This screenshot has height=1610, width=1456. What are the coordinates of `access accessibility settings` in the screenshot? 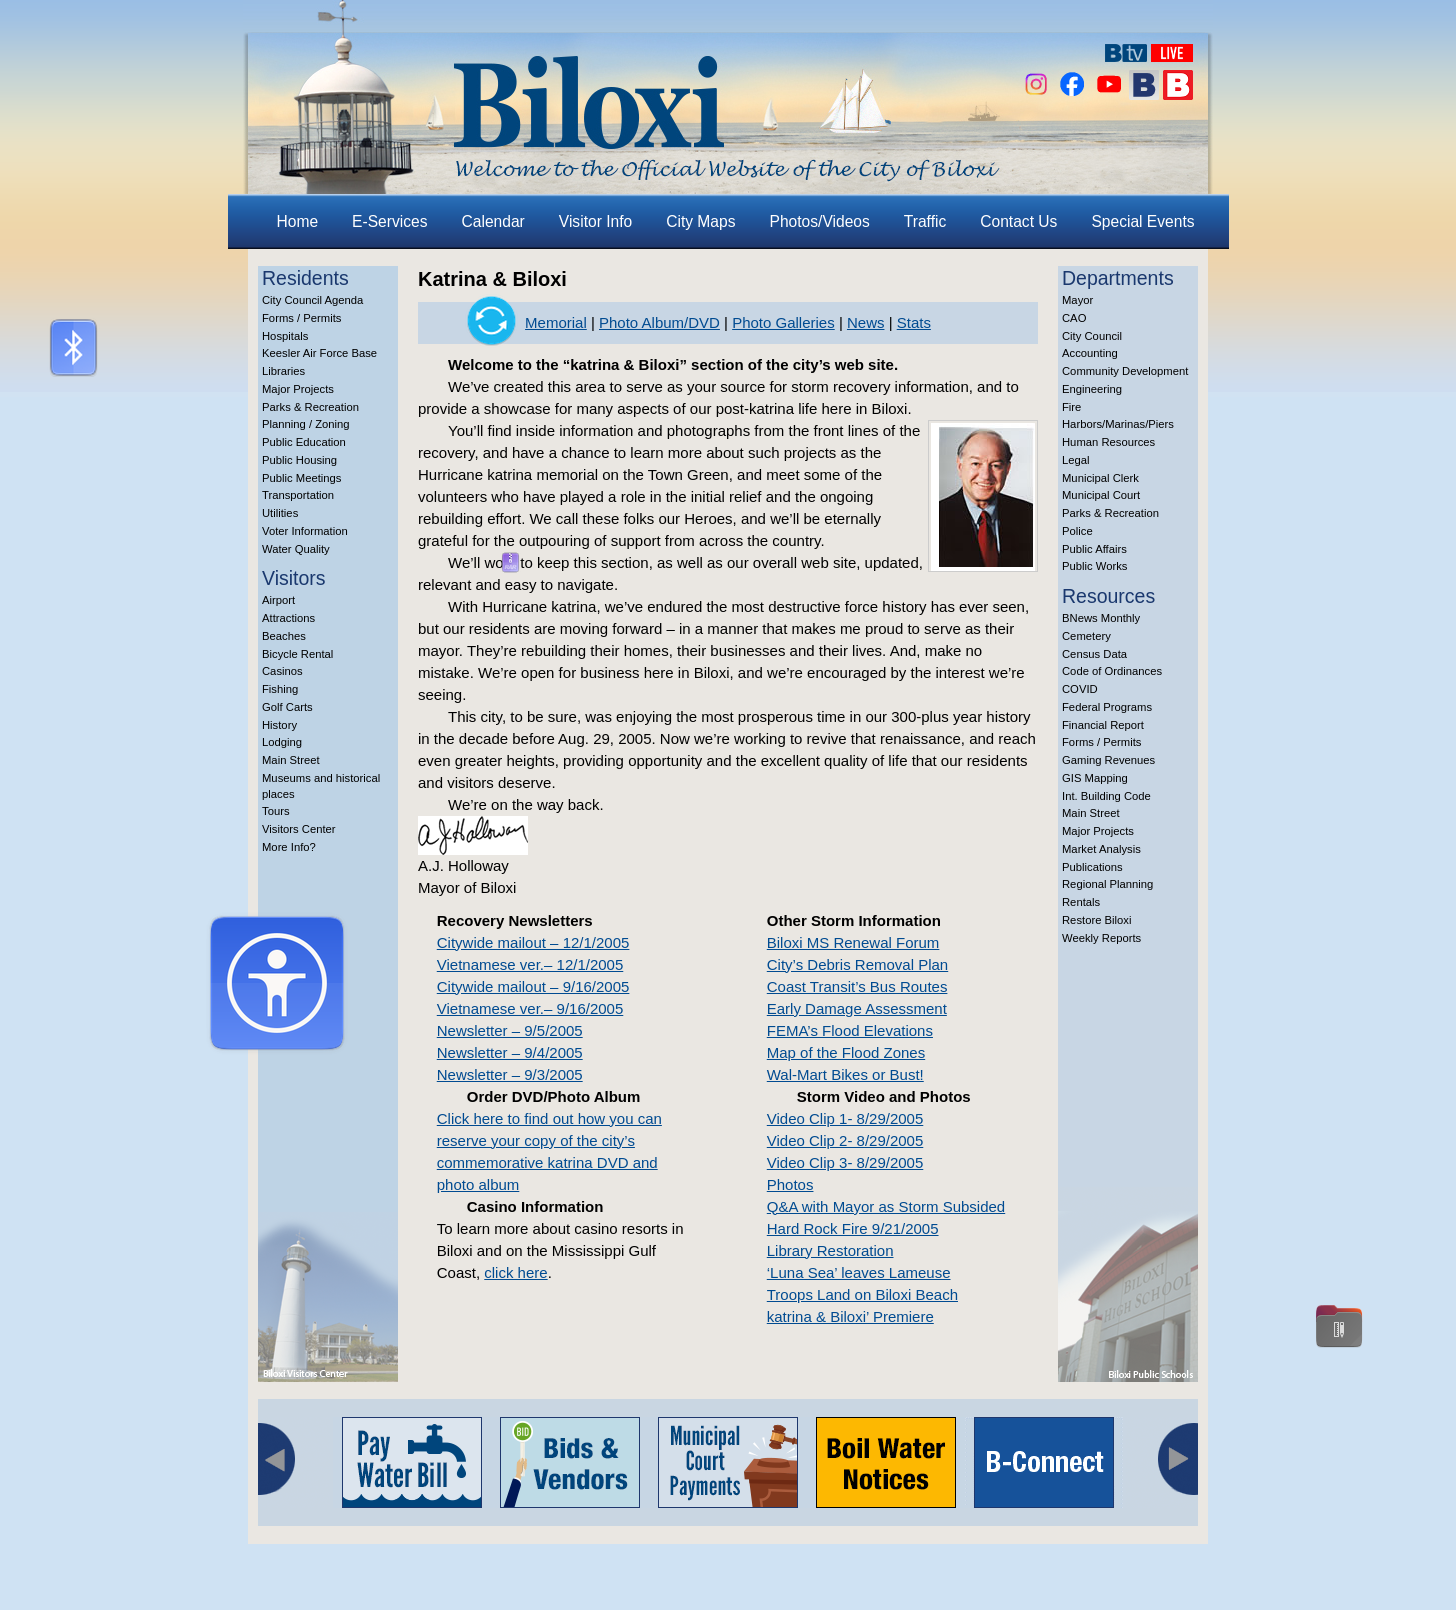 It's located at (277, 983).